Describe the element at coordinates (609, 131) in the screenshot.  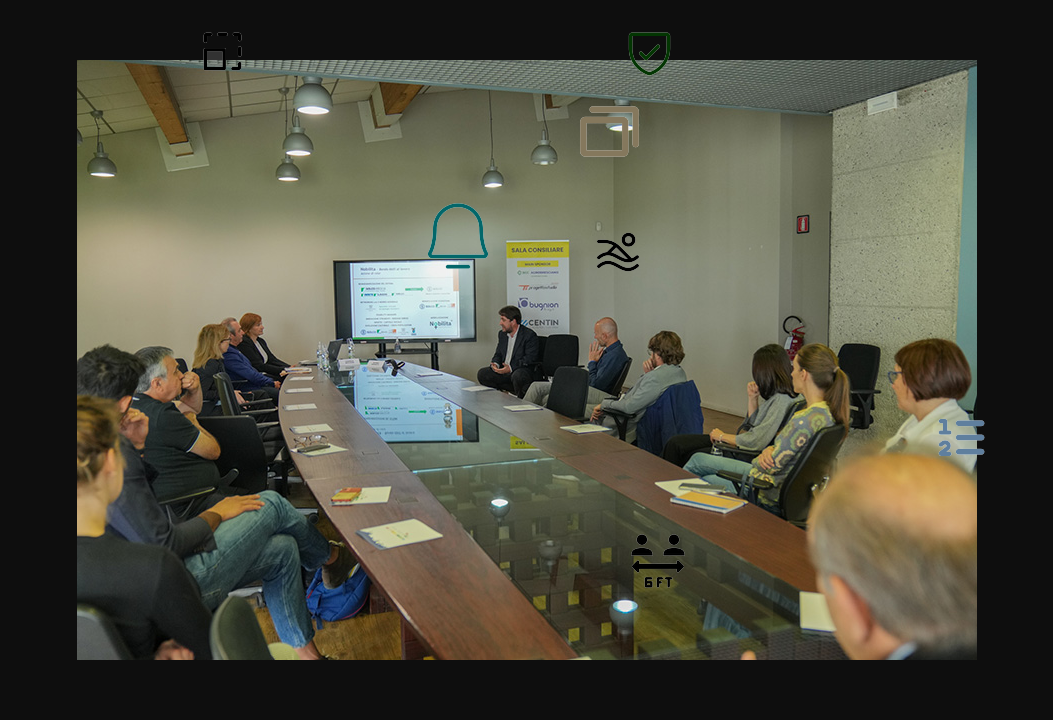
I see `view stacked cards or layers` at that location.